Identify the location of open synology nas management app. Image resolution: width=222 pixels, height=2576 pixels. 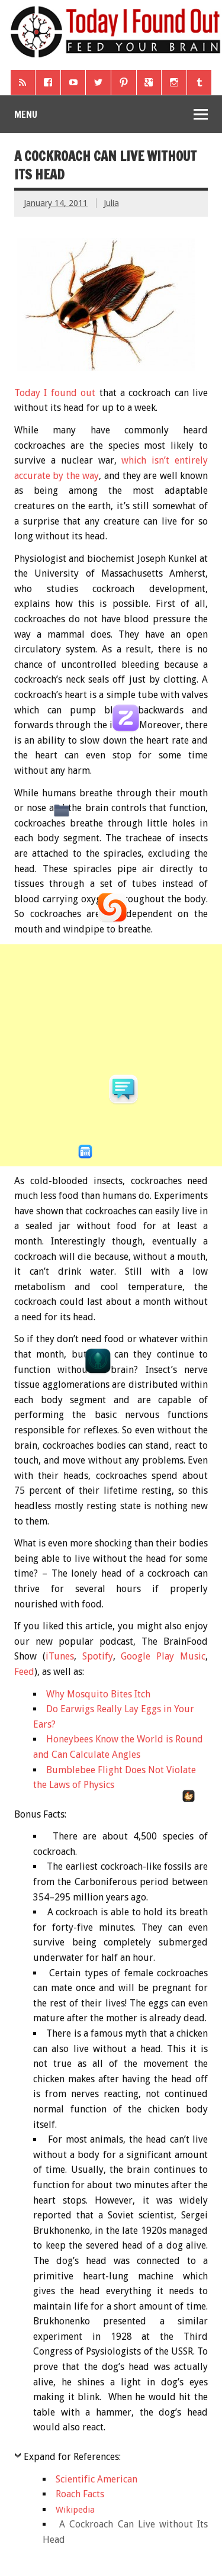
(85, 1152).